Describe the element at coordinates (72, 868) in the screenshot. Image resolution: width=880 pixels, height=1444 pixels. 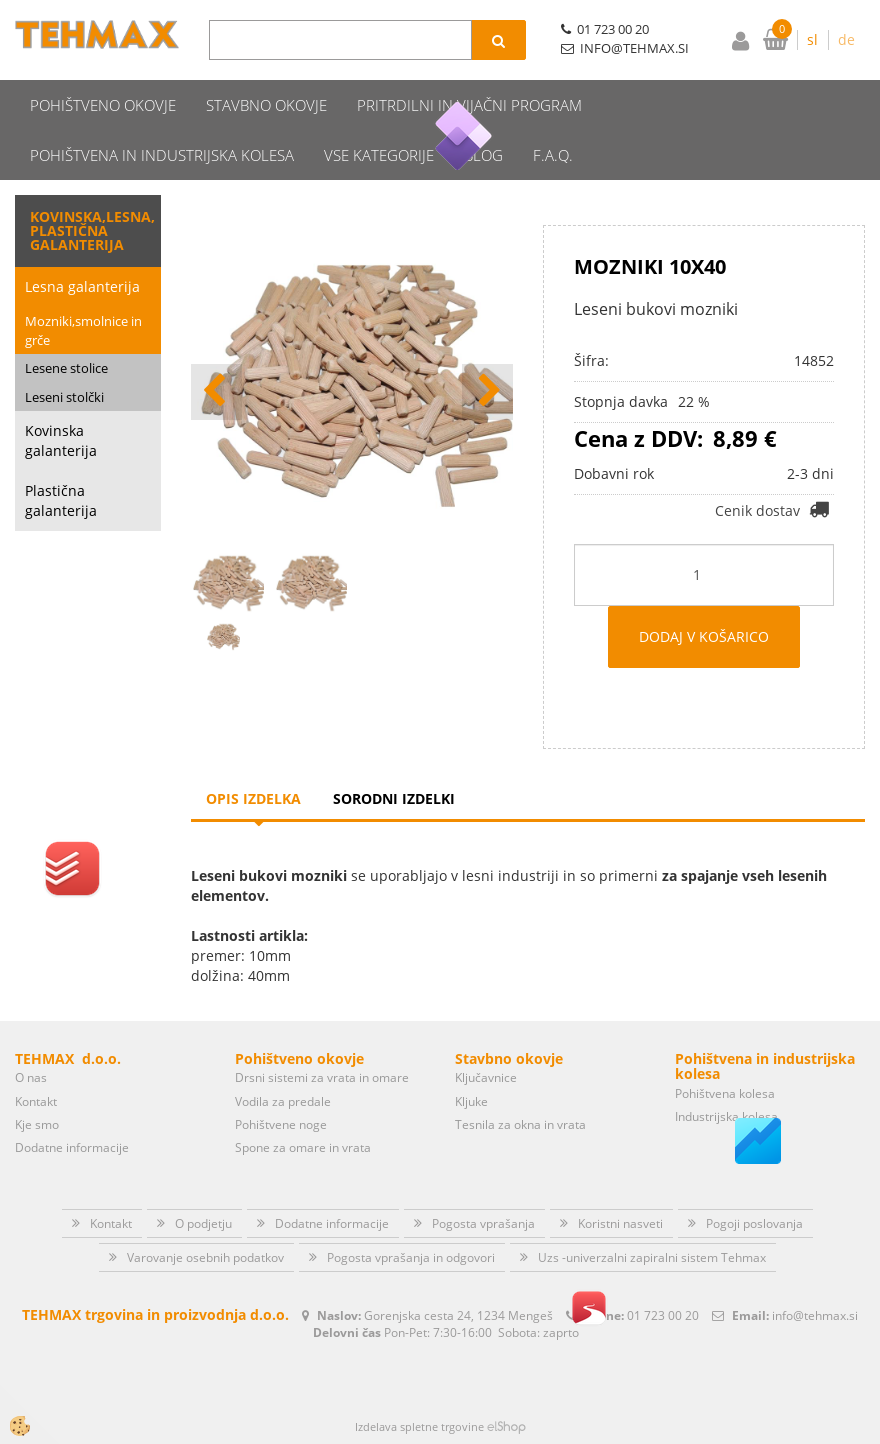
I see `open todoist task management app` at that location.